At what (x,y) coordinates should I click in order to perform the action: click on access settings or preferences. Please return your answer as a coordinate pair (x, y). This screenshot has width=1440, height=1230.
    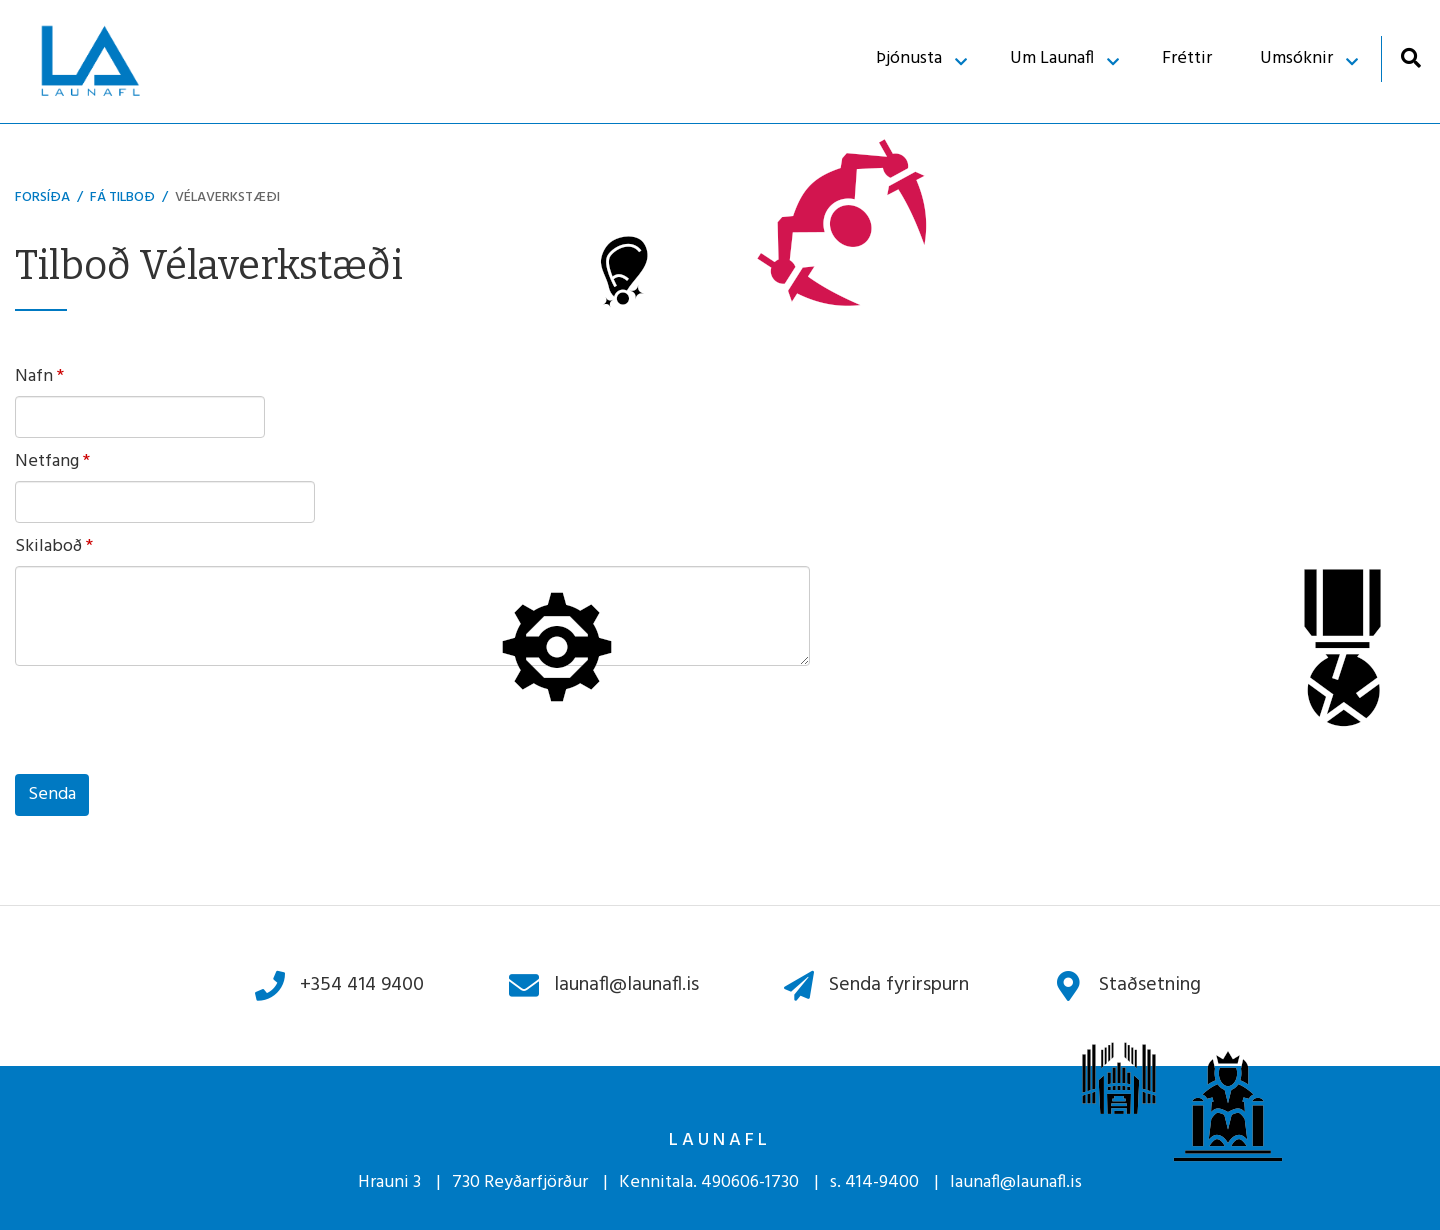
    Looking at the image, I should click on (557, 647).